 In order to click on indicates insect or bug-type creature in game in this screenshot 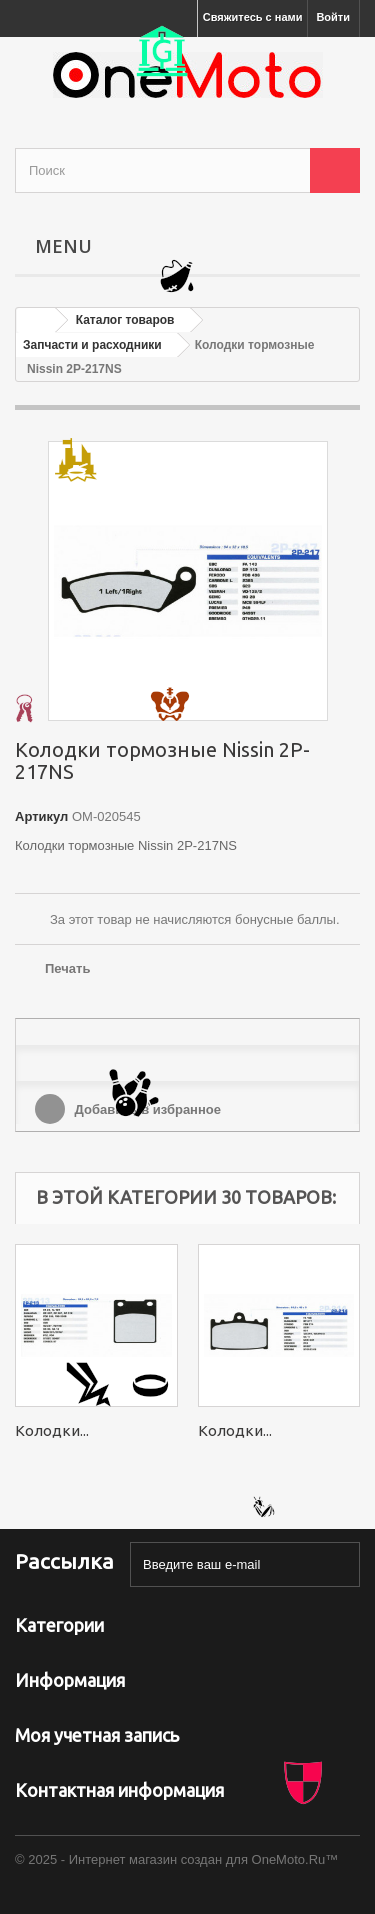, I will do `click(264, 1507)`.